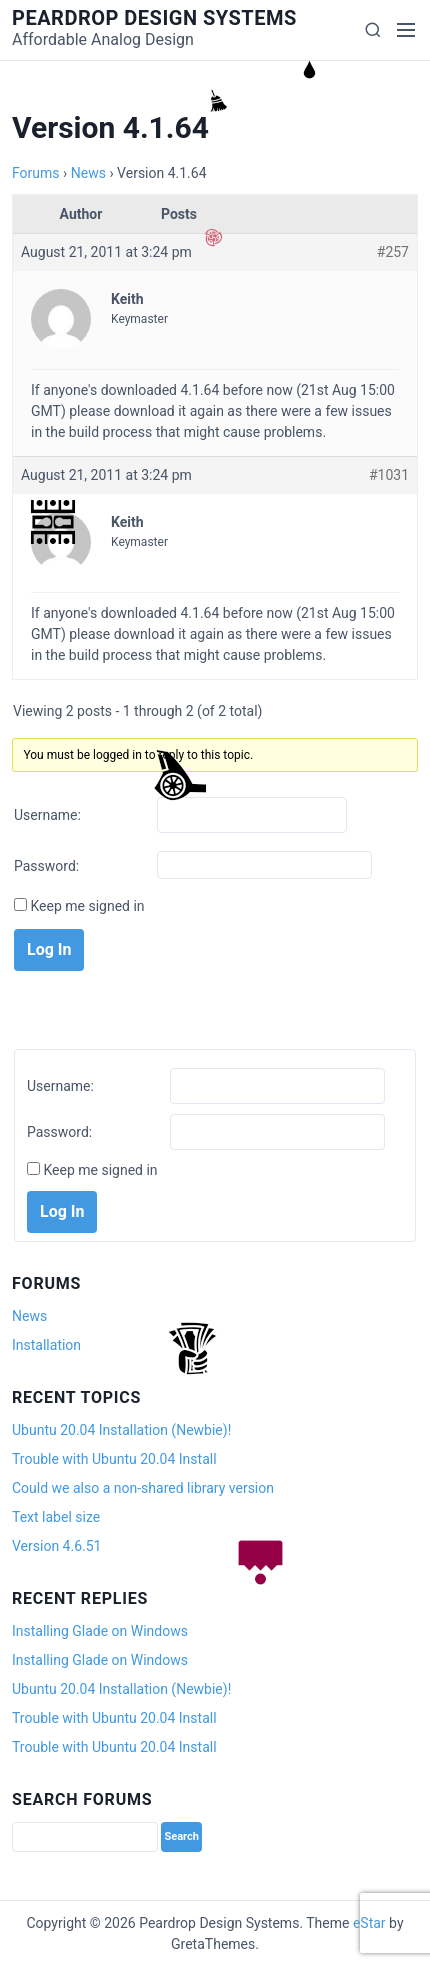 The width and height of the screenshot is (430, 1967). Describe the element at coordinates (180, 775) in the screenshot. I see `helicopter tail rotor component in a game interface` at that location.